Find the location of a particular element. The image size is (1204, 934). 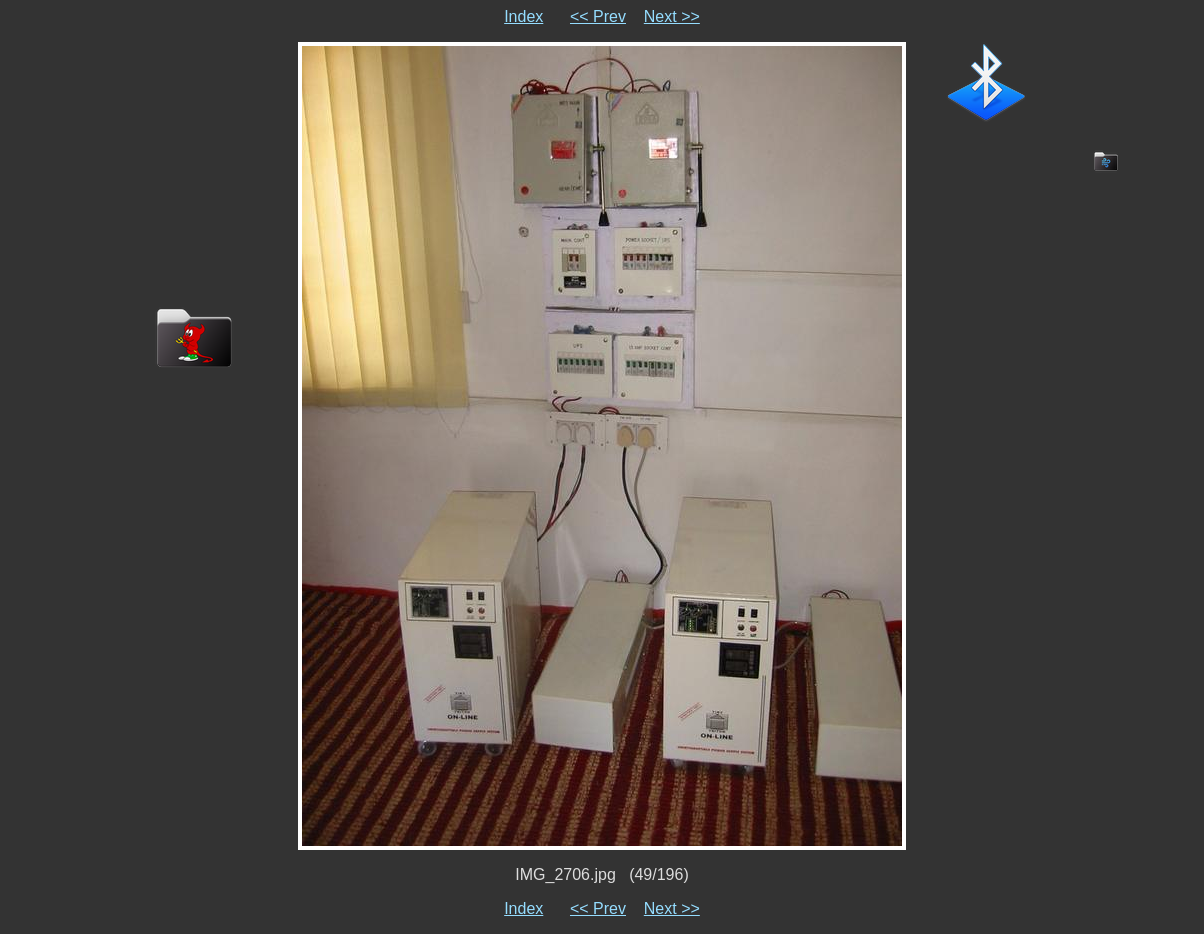

open BSD-related files or projects is located at coordinates (194, 340).